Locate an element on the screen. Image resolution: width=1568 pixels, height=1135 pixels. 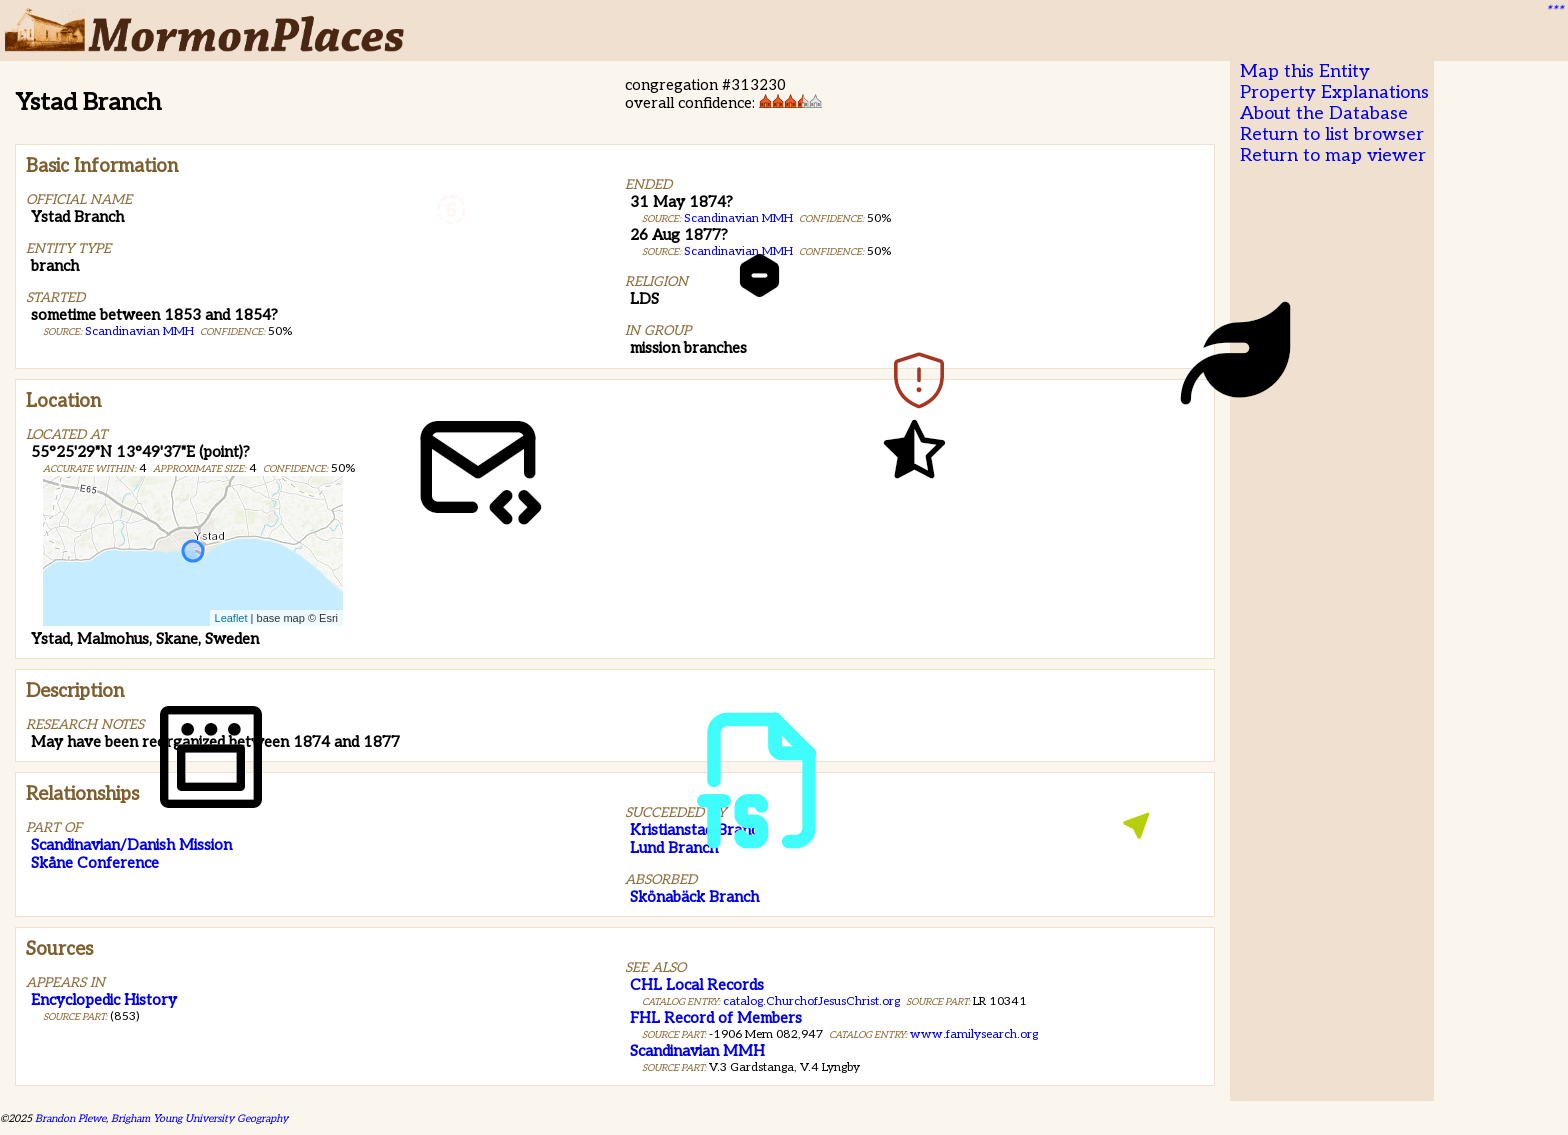
send current location is located at coordinates (1136, 825).